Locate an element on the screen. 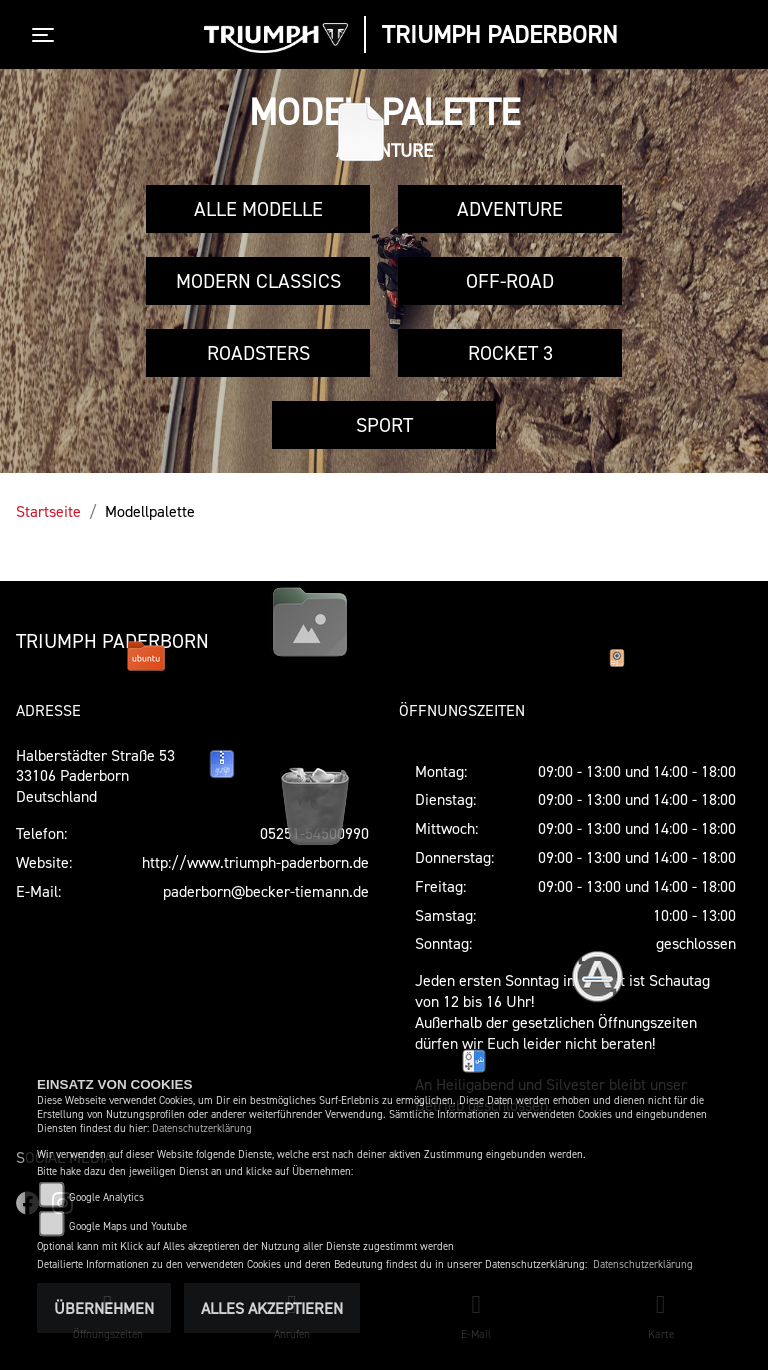  a gzip compressed archive file is located at coordinates (222, 764).